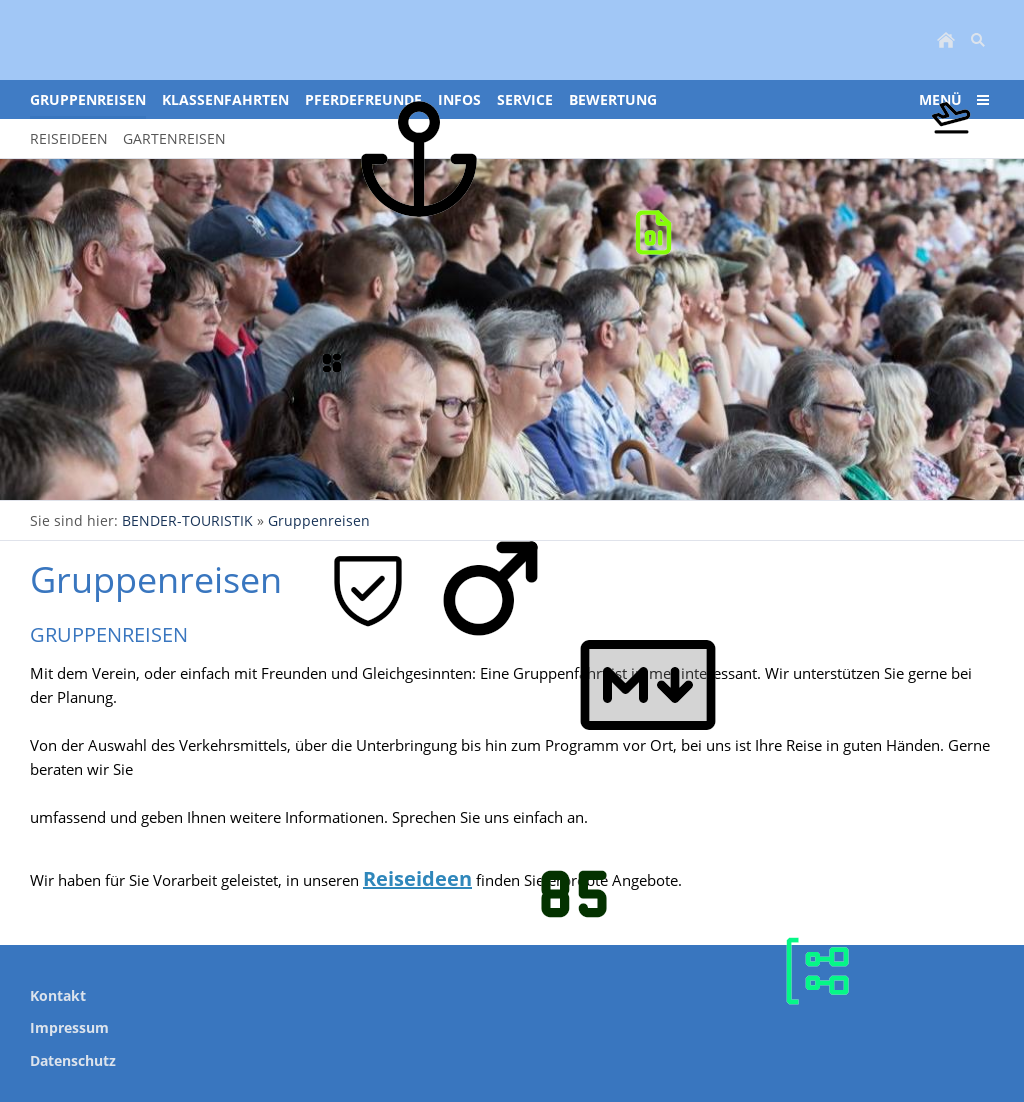 The width and height of the screenshot is (1024, 1102). What do you see at coordinates (368, 587) in the screenshot?
I see `indicates verified or secure status` at bounding box center [368, 587].